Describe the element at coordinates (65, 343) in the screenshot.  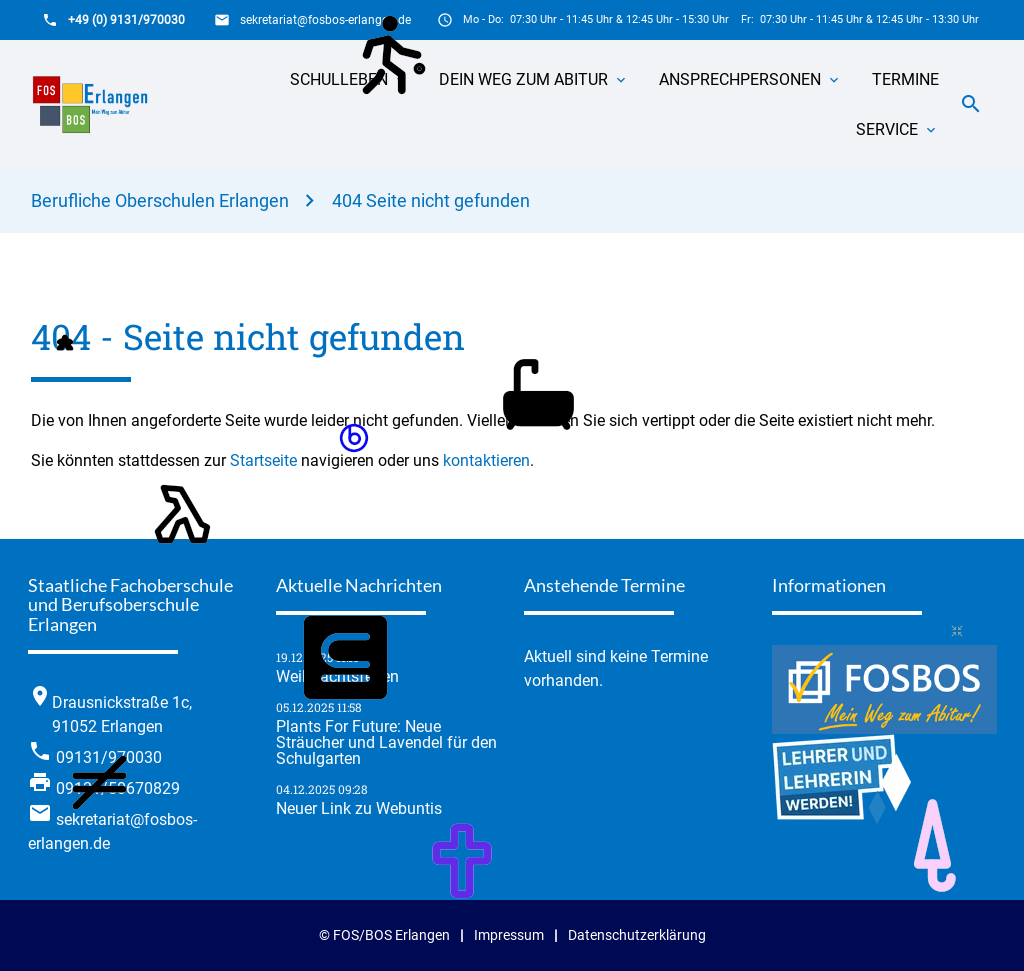
I see `access board game or tabletop gaming features` at that location.